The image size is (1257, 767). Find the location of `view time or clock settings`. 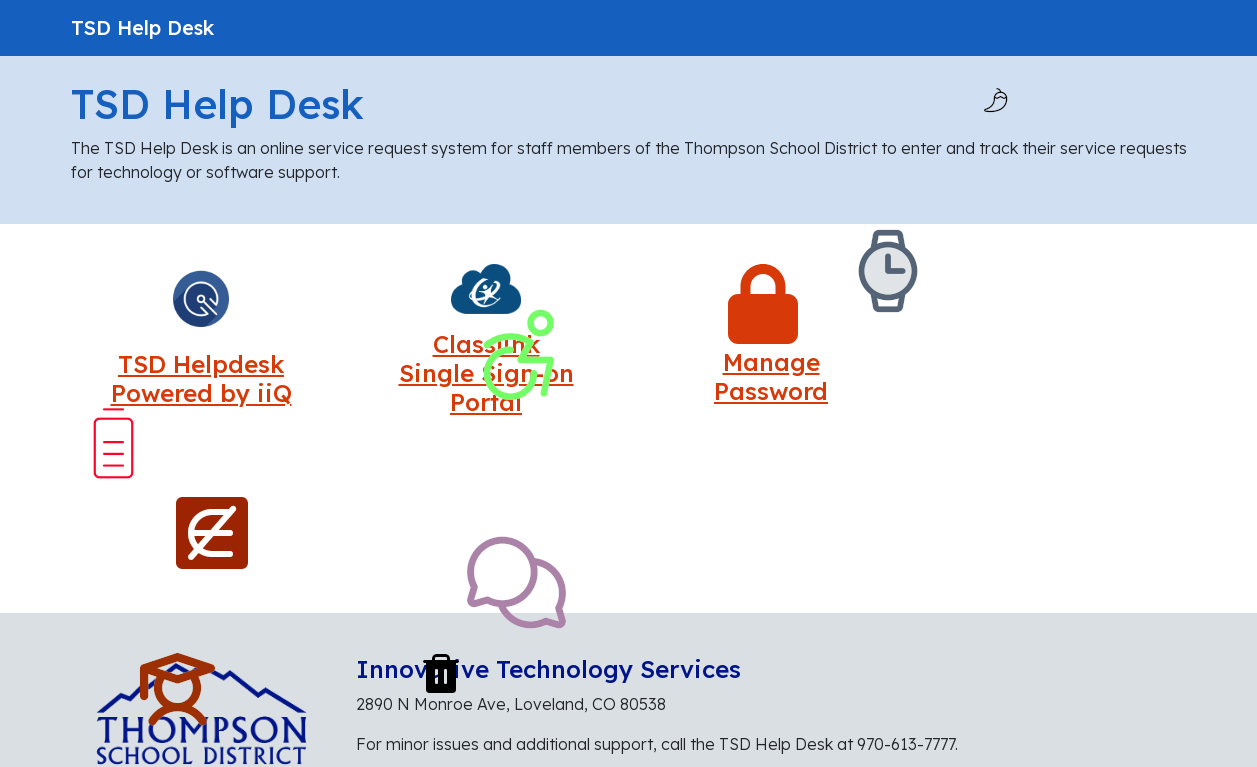

view time or clock settings is located at coordinates (888, 271).